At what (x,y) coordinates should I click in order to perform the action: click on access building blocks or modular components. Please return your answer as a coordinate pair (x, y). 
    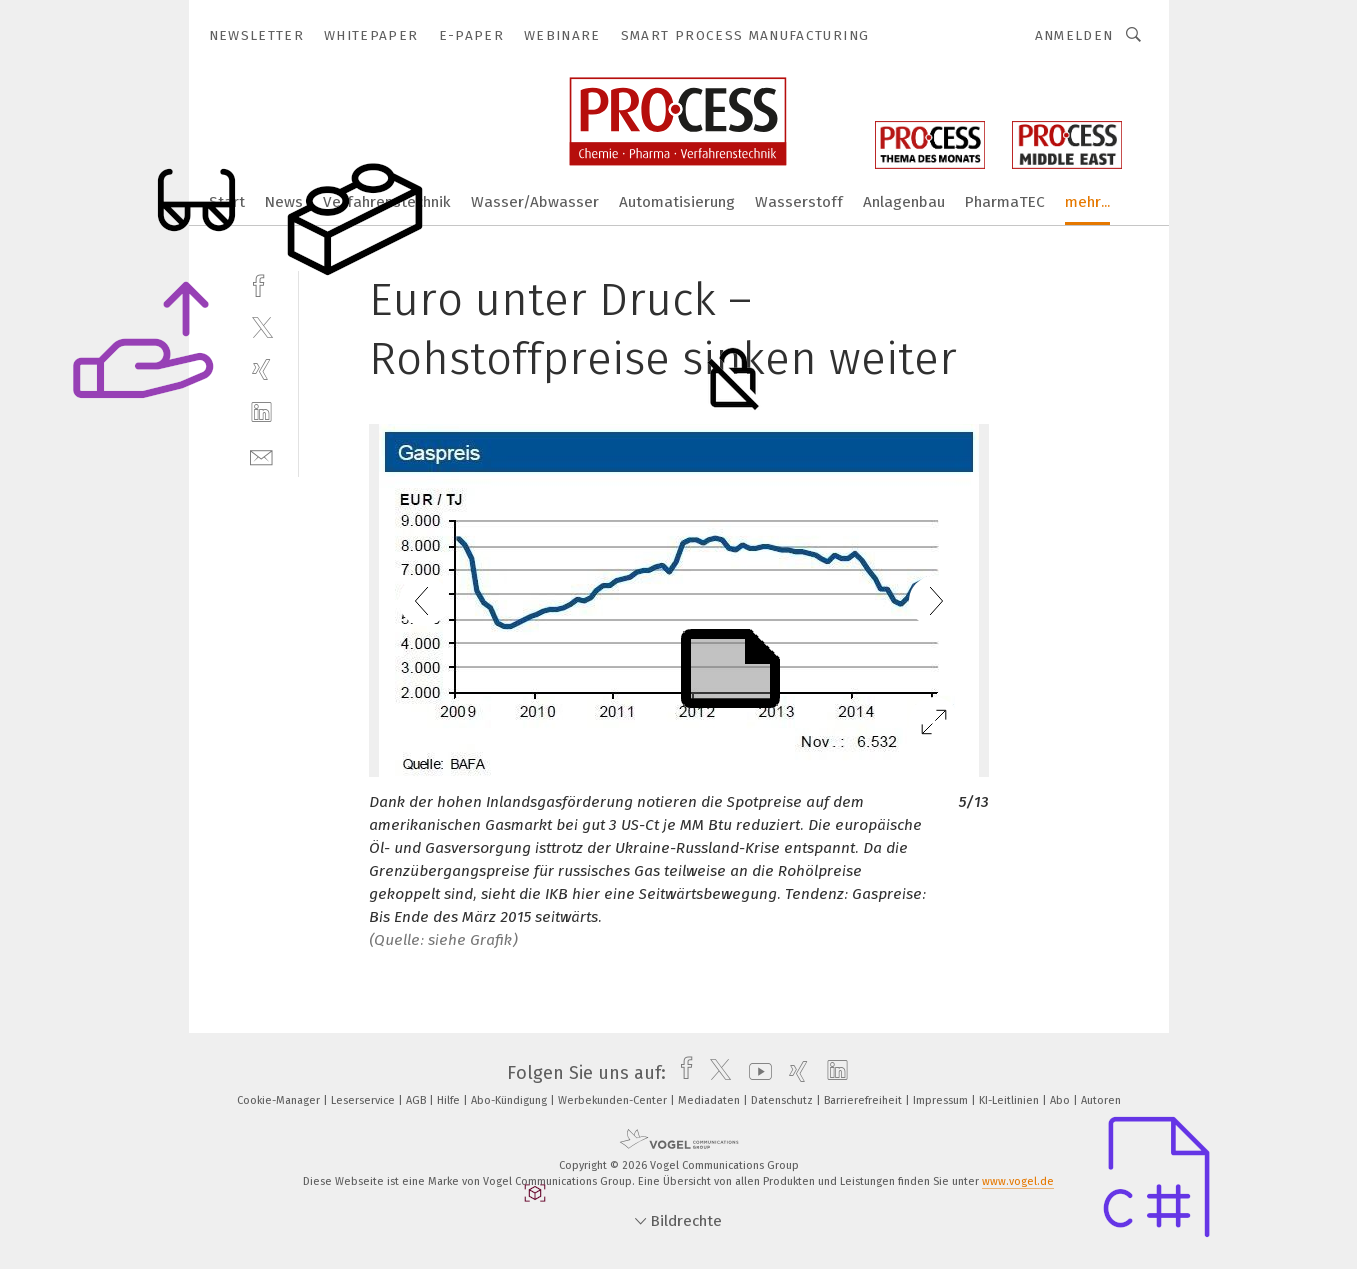
    Looking at the image, I should click on (355, 217).